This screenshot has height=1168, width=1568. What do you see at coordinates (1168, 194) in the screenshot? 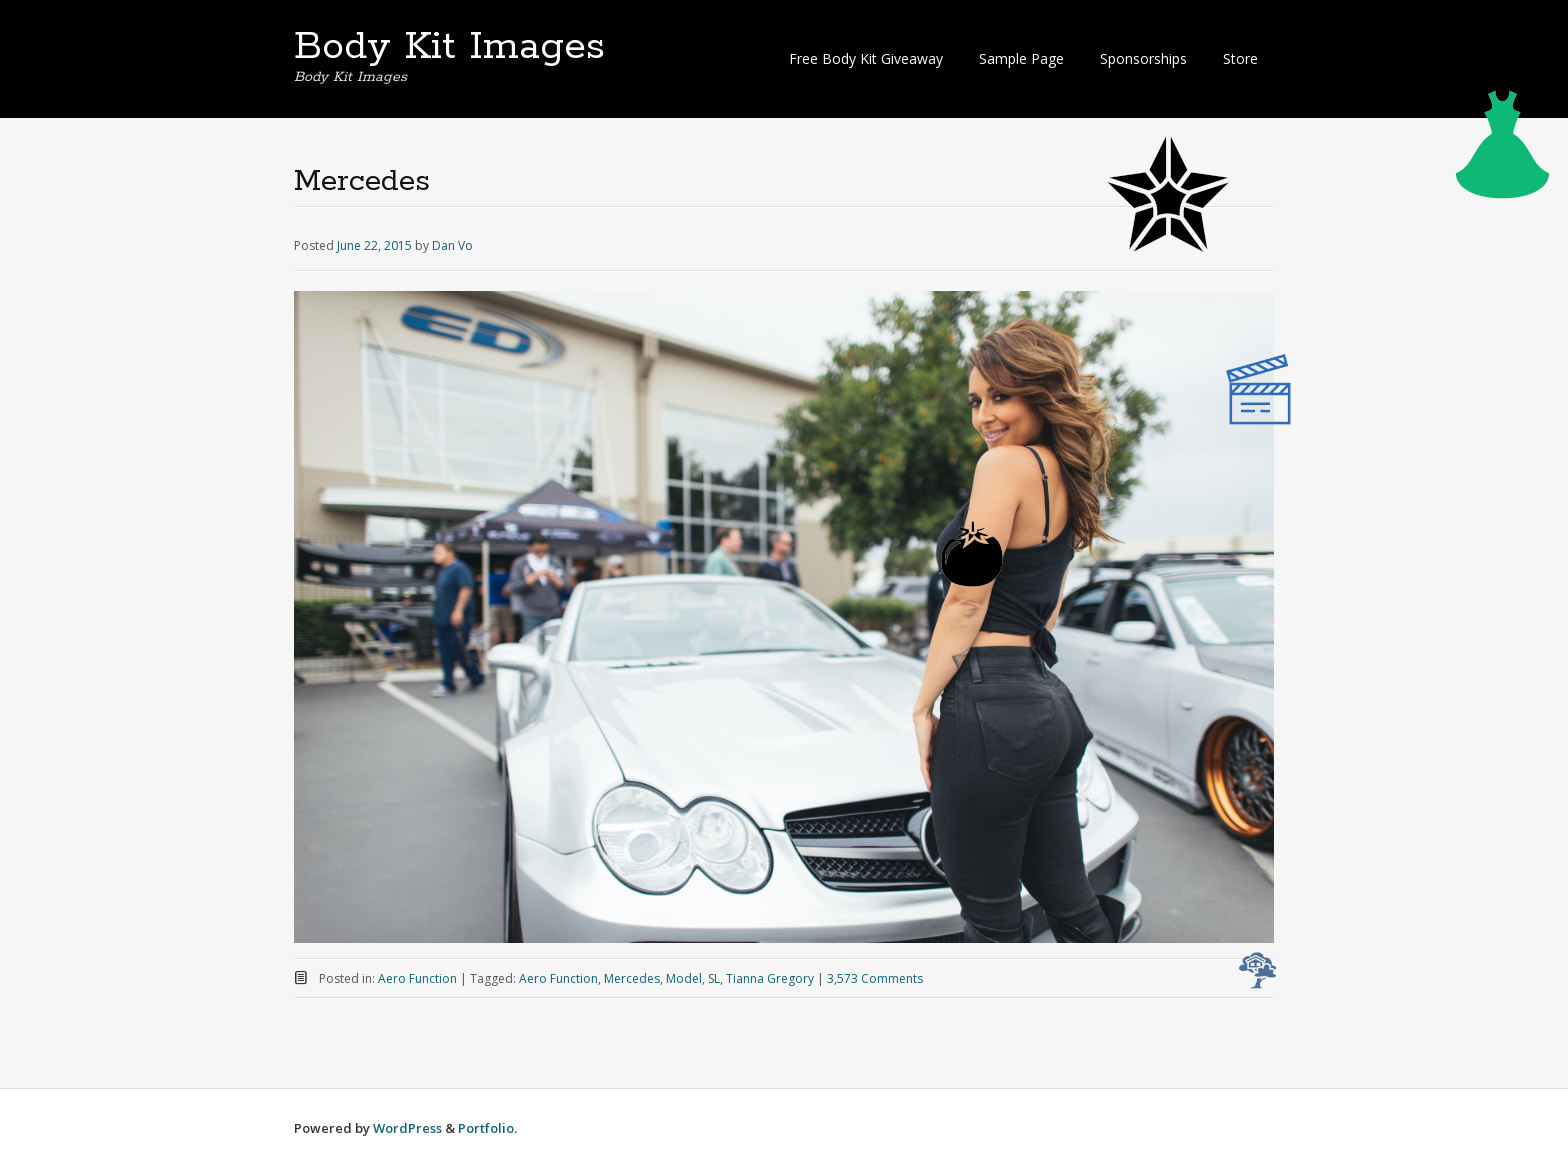
I see `staryu pokémon icon from a game interface` at bounding box center [1168, 194].